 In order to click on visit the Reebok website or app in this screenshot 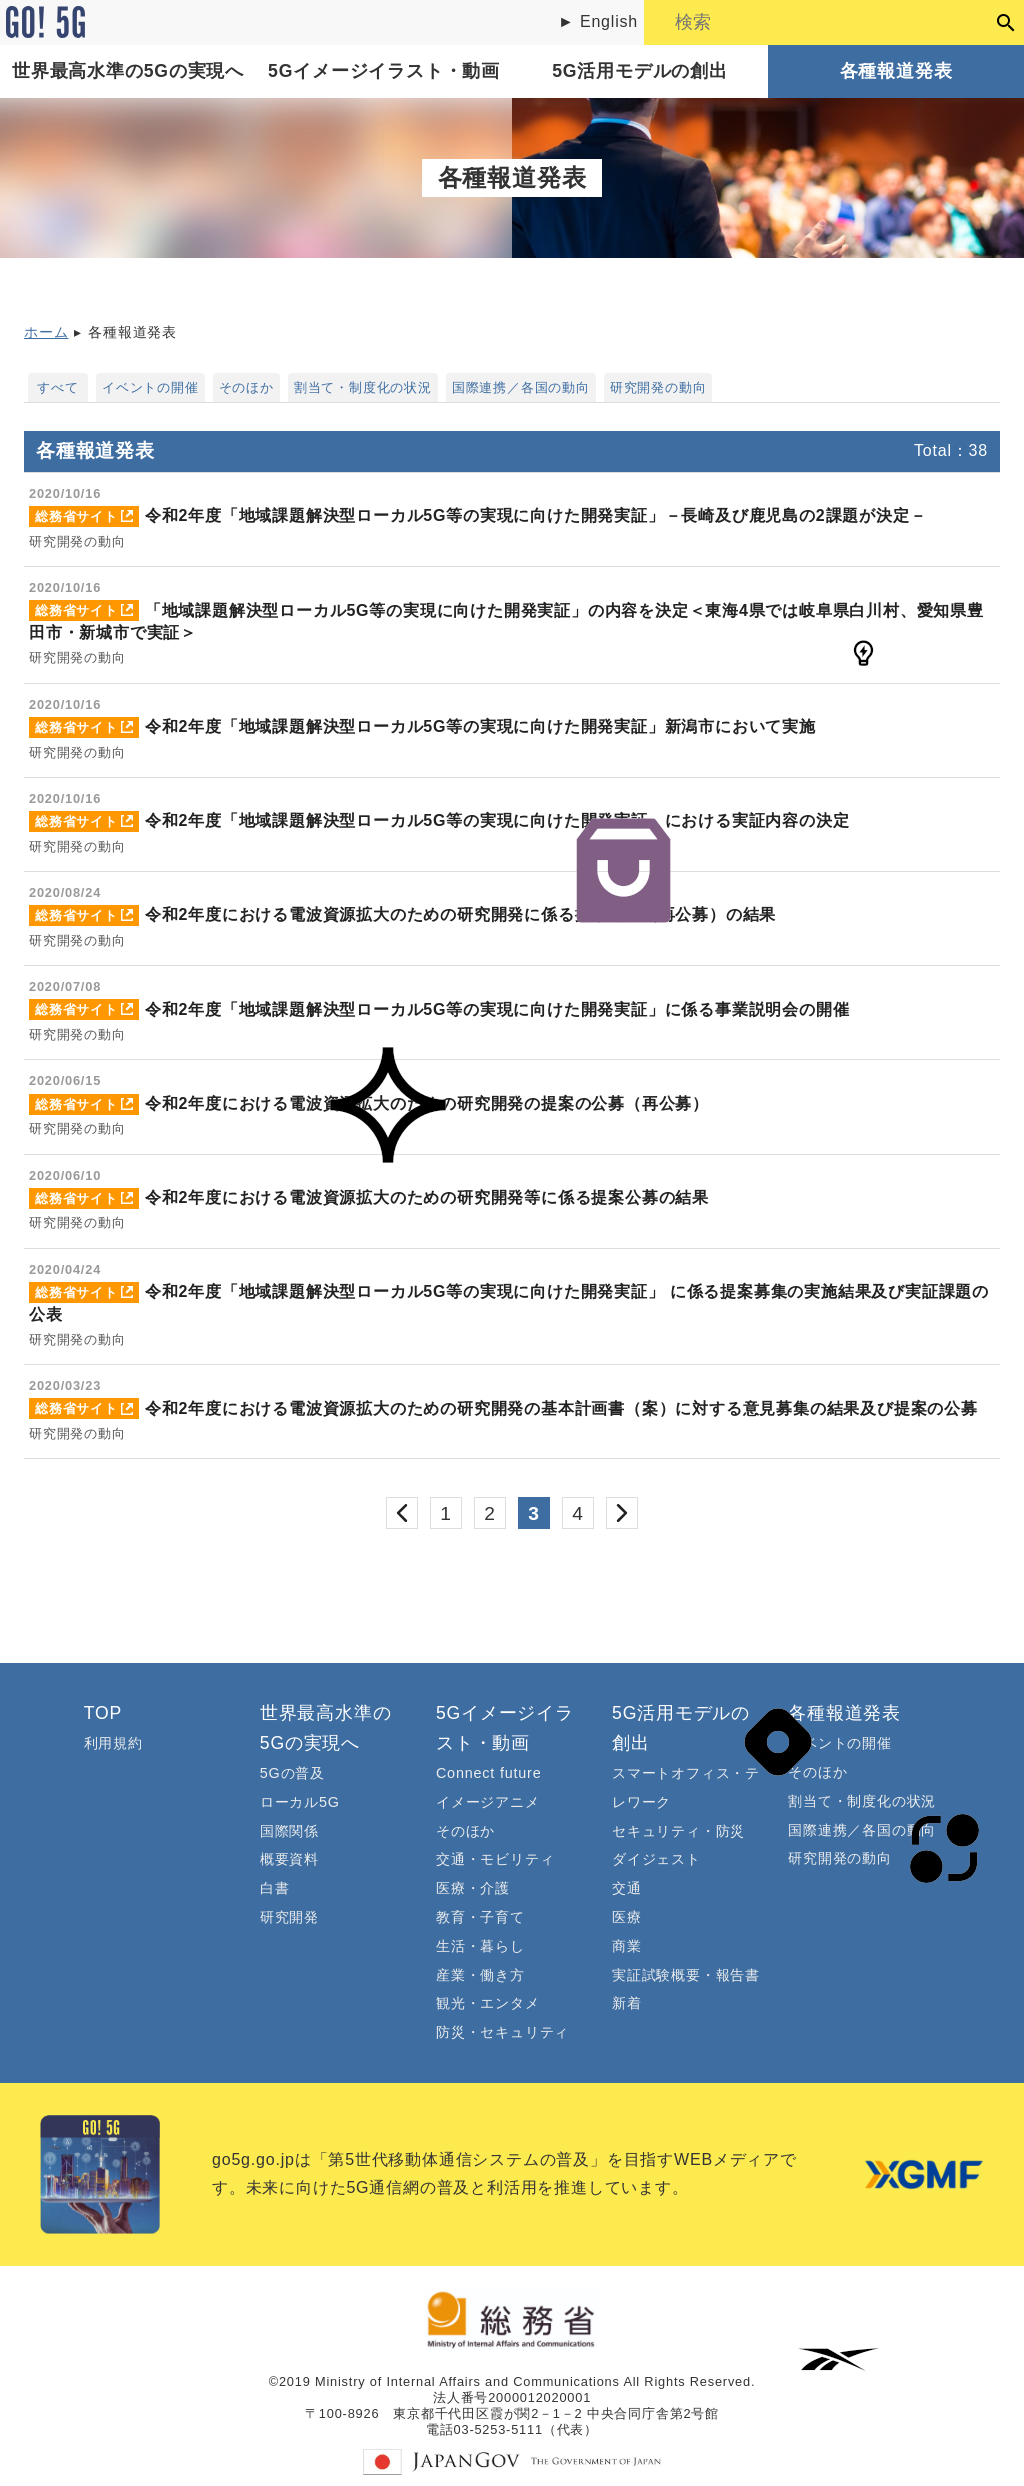, I will do `click(838, 2359)`.